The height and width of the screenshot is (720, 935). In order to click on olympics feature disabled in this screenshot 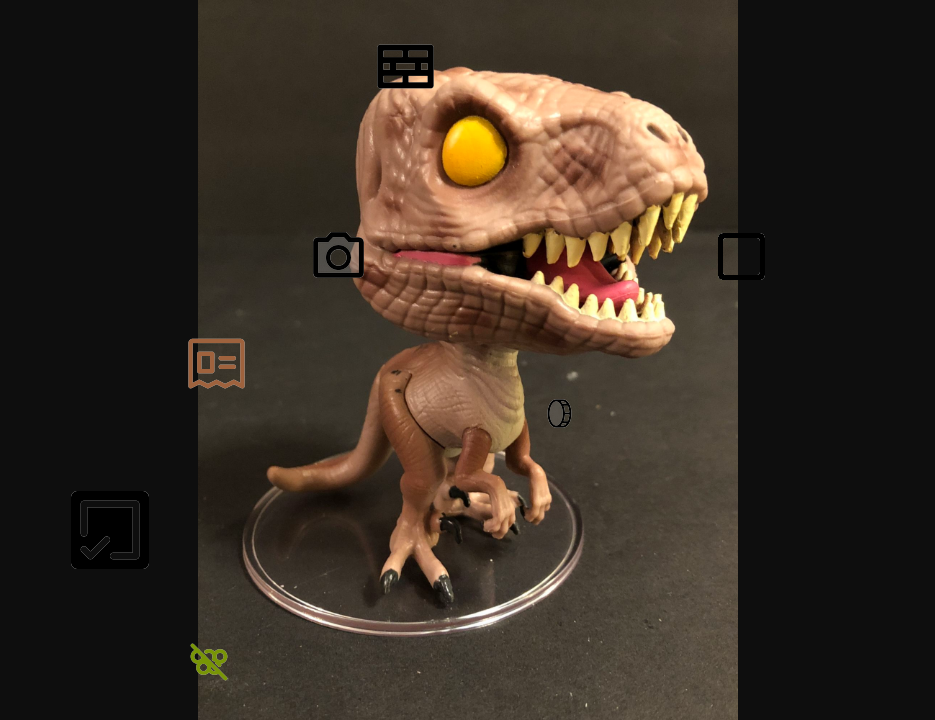, I will do `click(209, 662)`.